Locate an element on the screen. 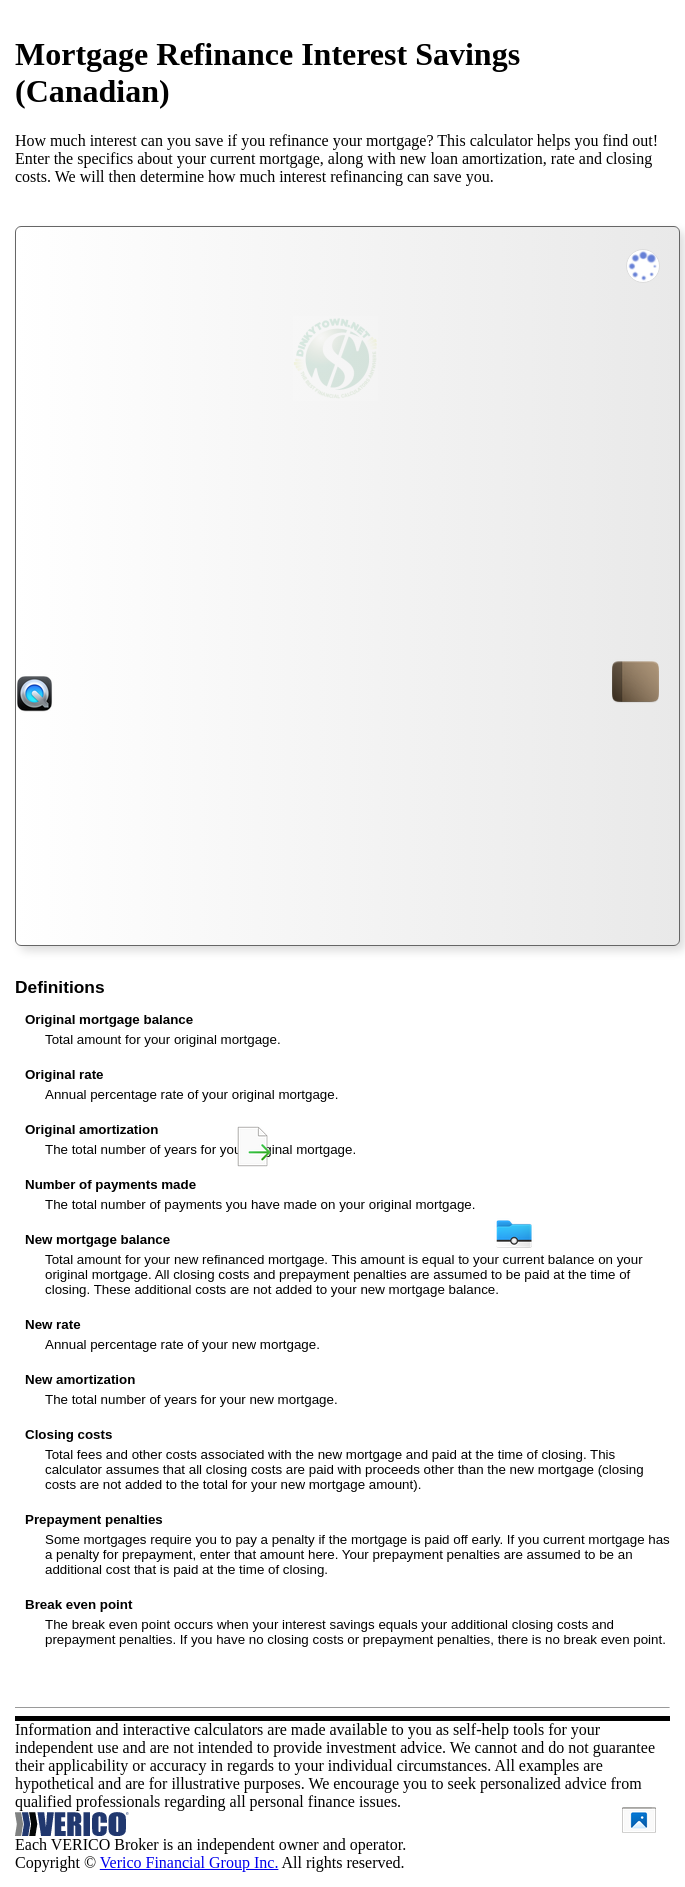 This screenshot has height=1887, width=685. move file to another location is located at coordinates (252, 1146).